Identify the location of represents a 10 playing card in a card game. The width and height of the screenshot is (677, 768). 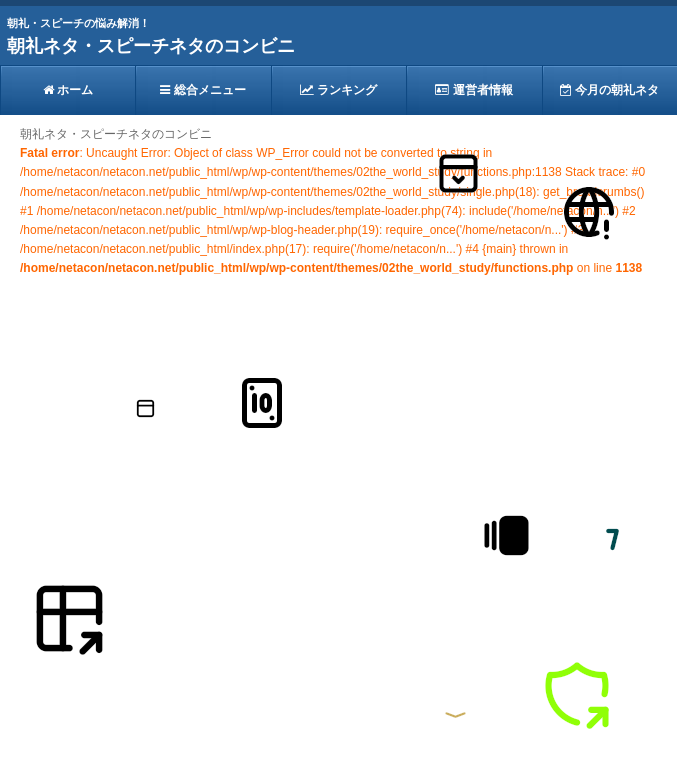
(262, 403).